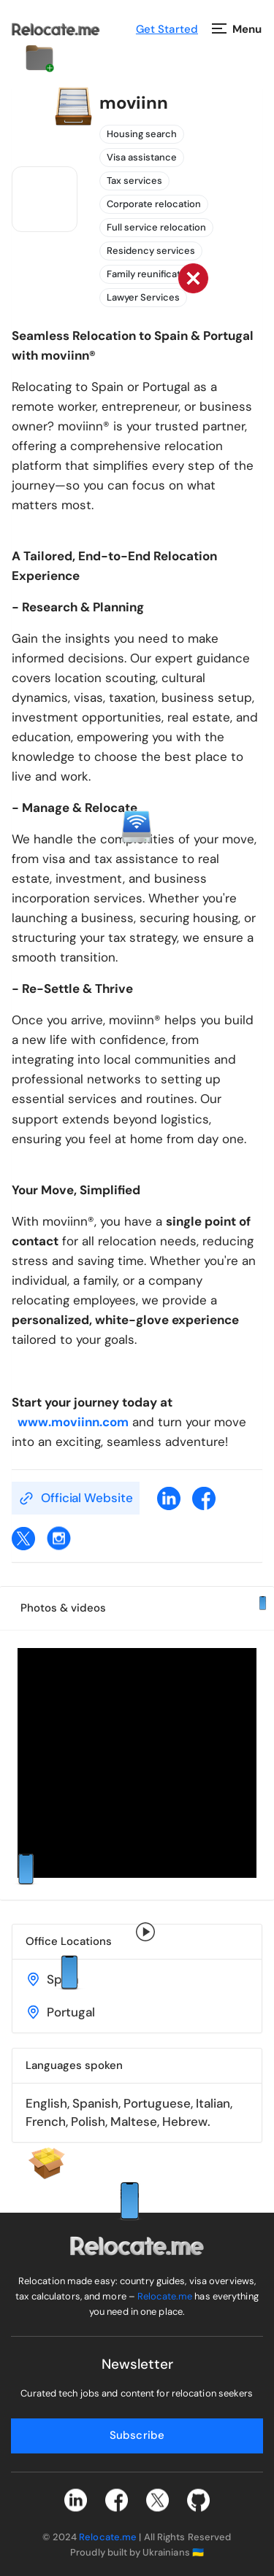 The width and height of the screenshot is (274, 2576). What do you see at coordinates (137, 827) in the screenshot?
I see `access a wireless network drive` at bounding box center [137, 827].